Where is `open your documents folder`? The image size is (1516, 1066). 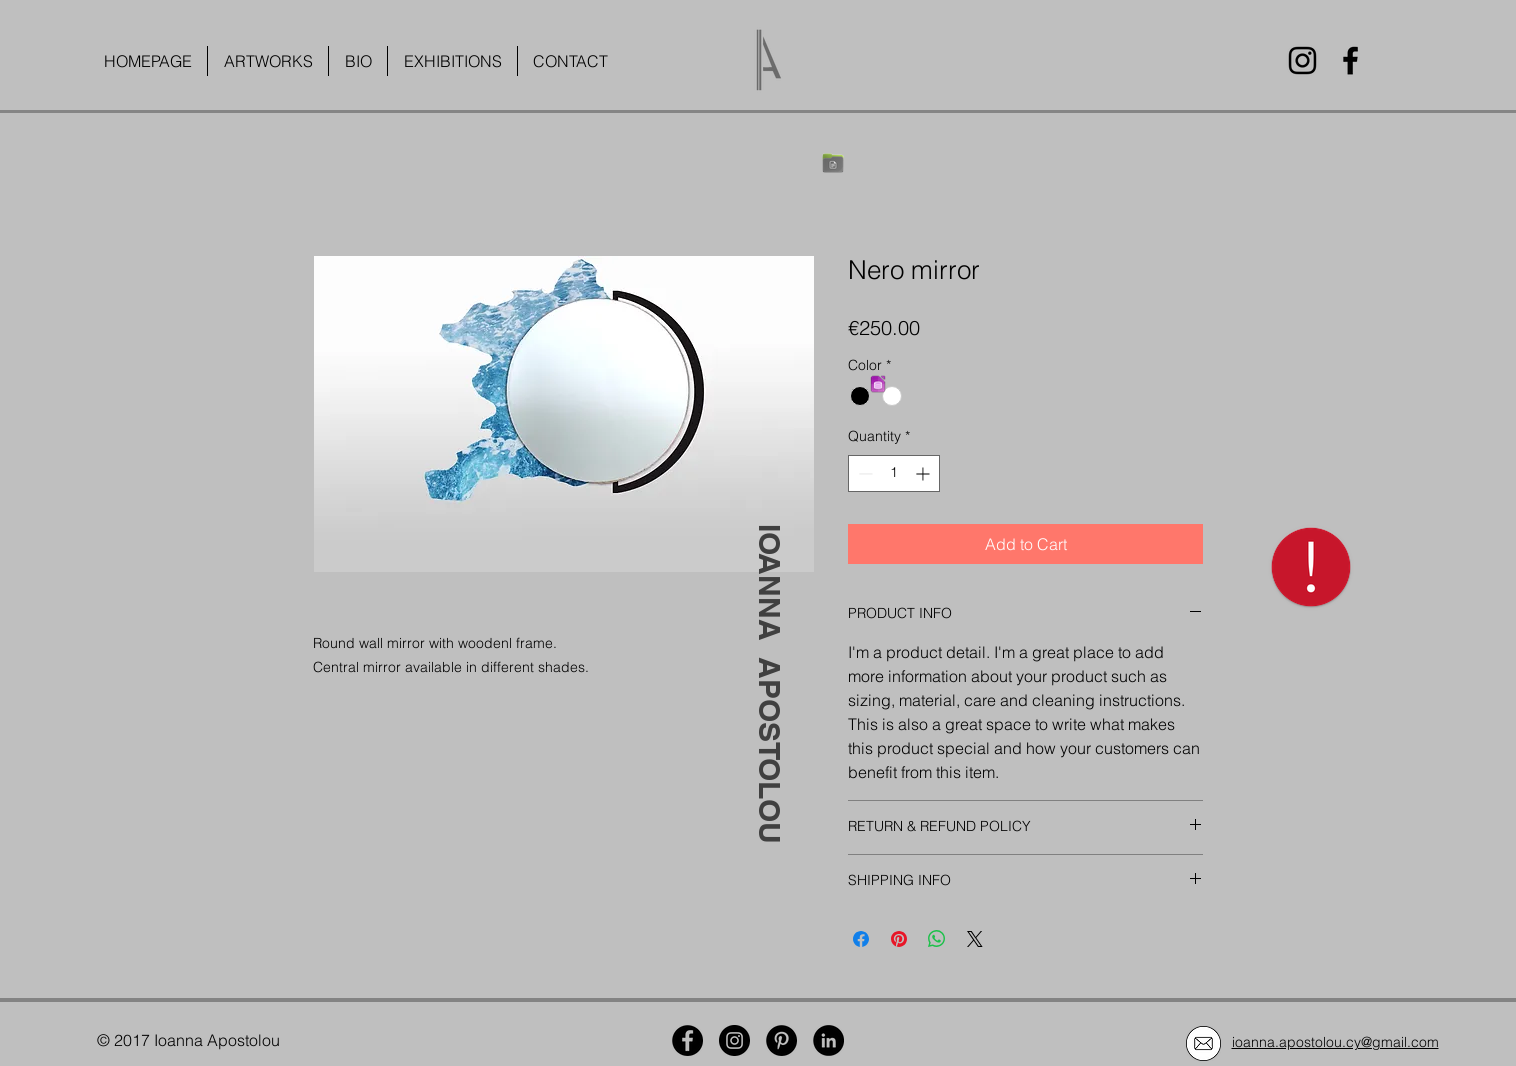
open your documents folder is located at coordinates (833, 163).